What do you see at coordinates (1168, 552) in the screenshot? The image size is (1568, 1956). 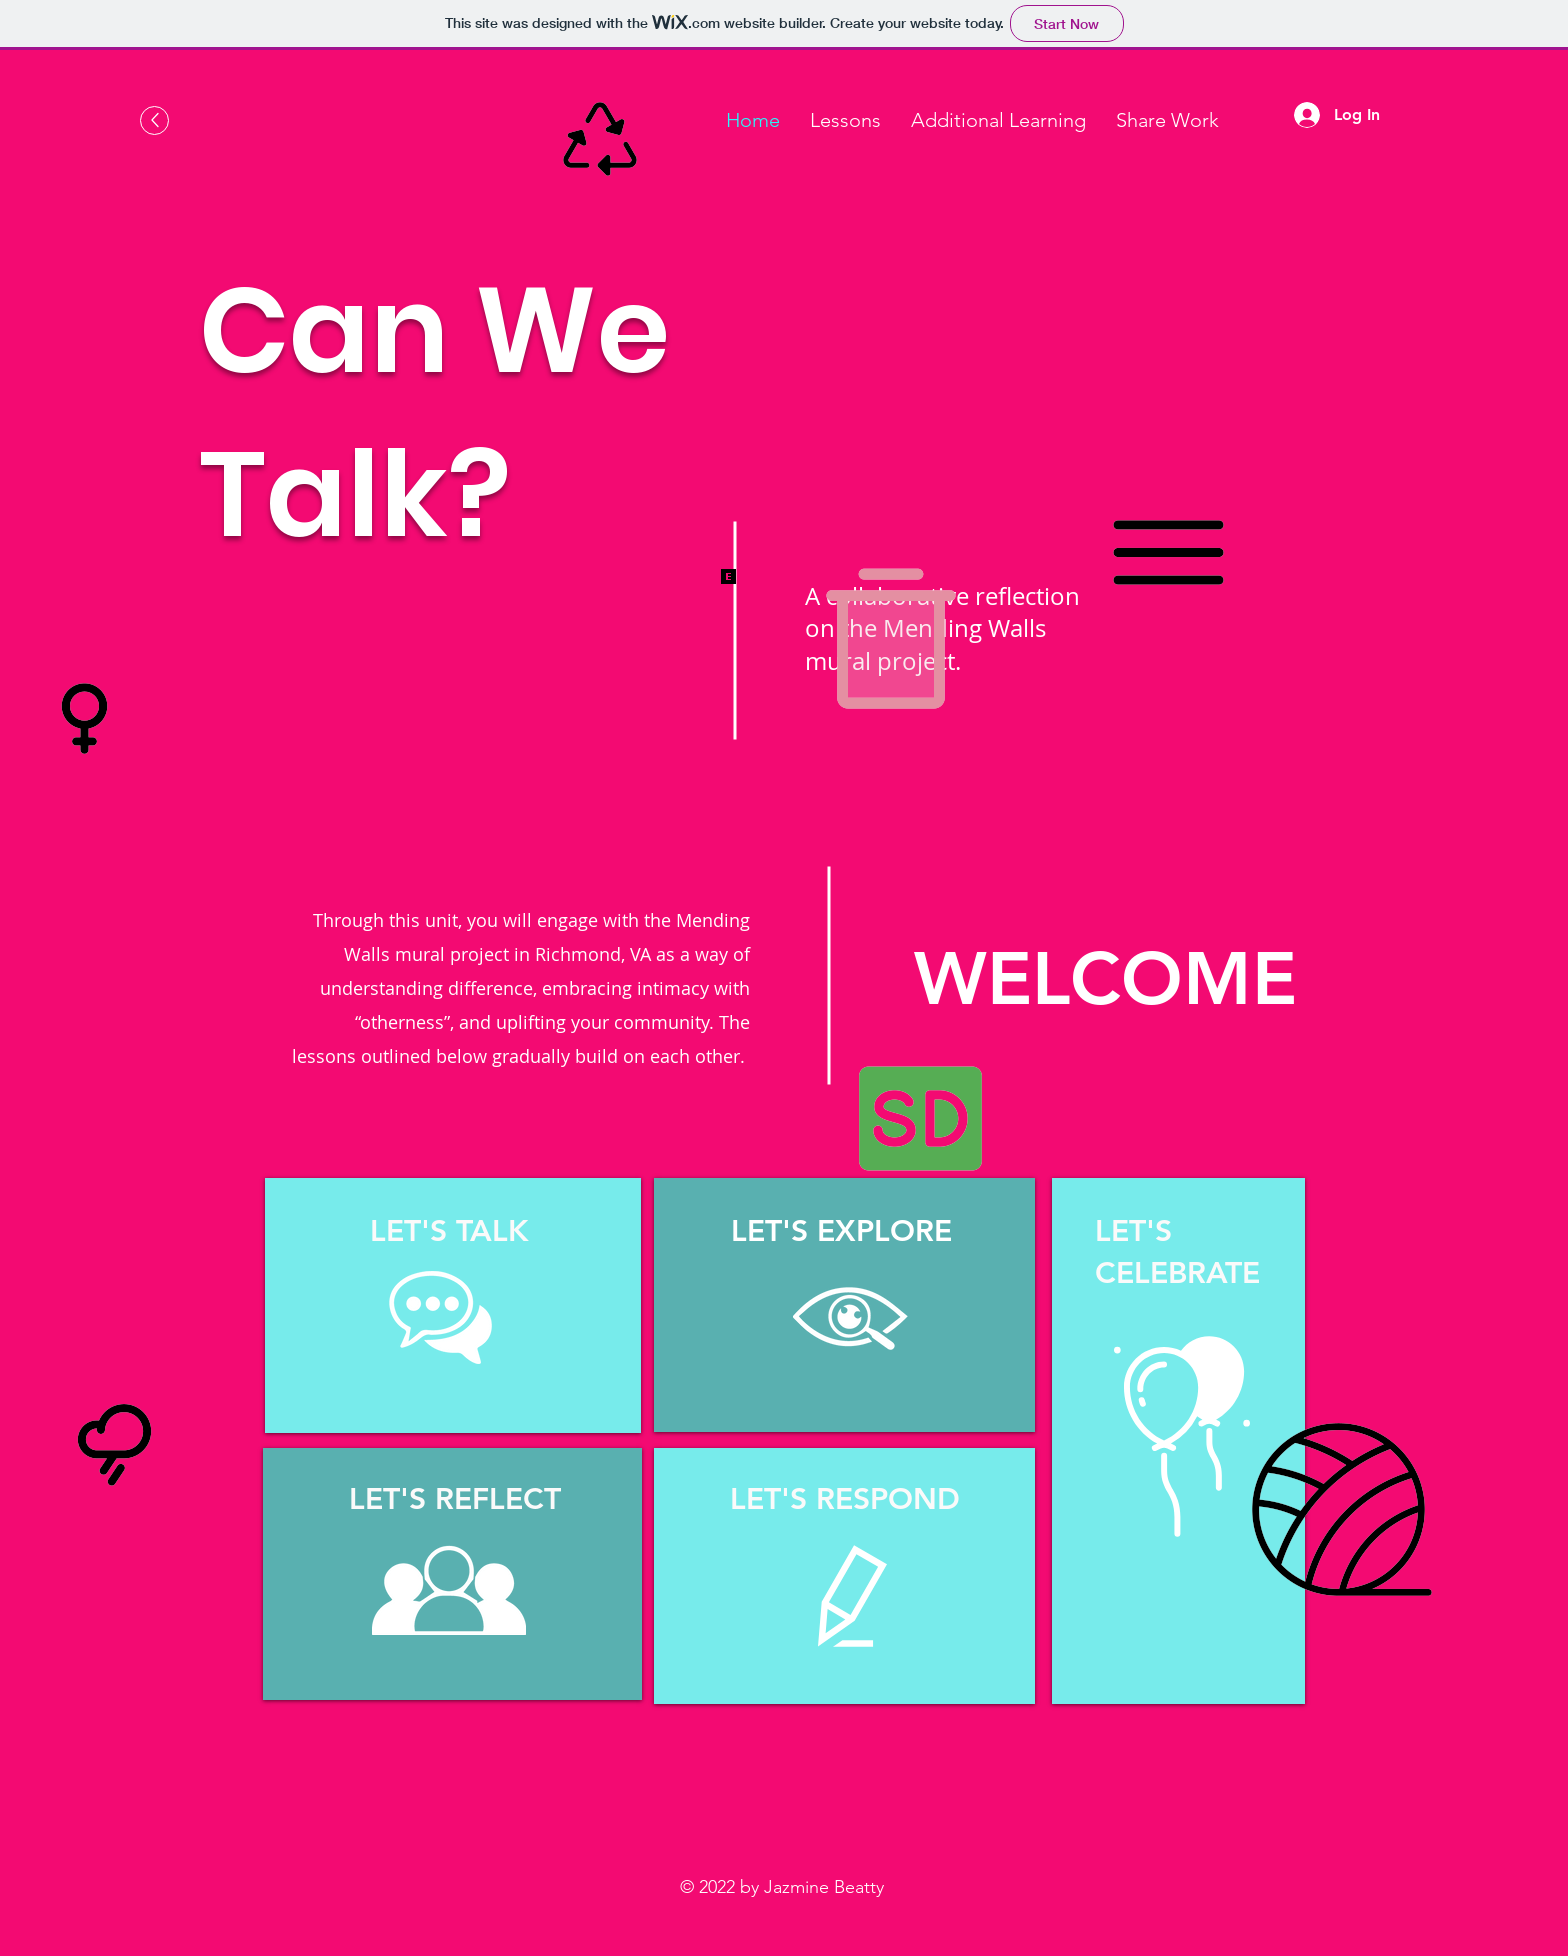 I see `open navigation menu` at bounding box center [1168, 552].